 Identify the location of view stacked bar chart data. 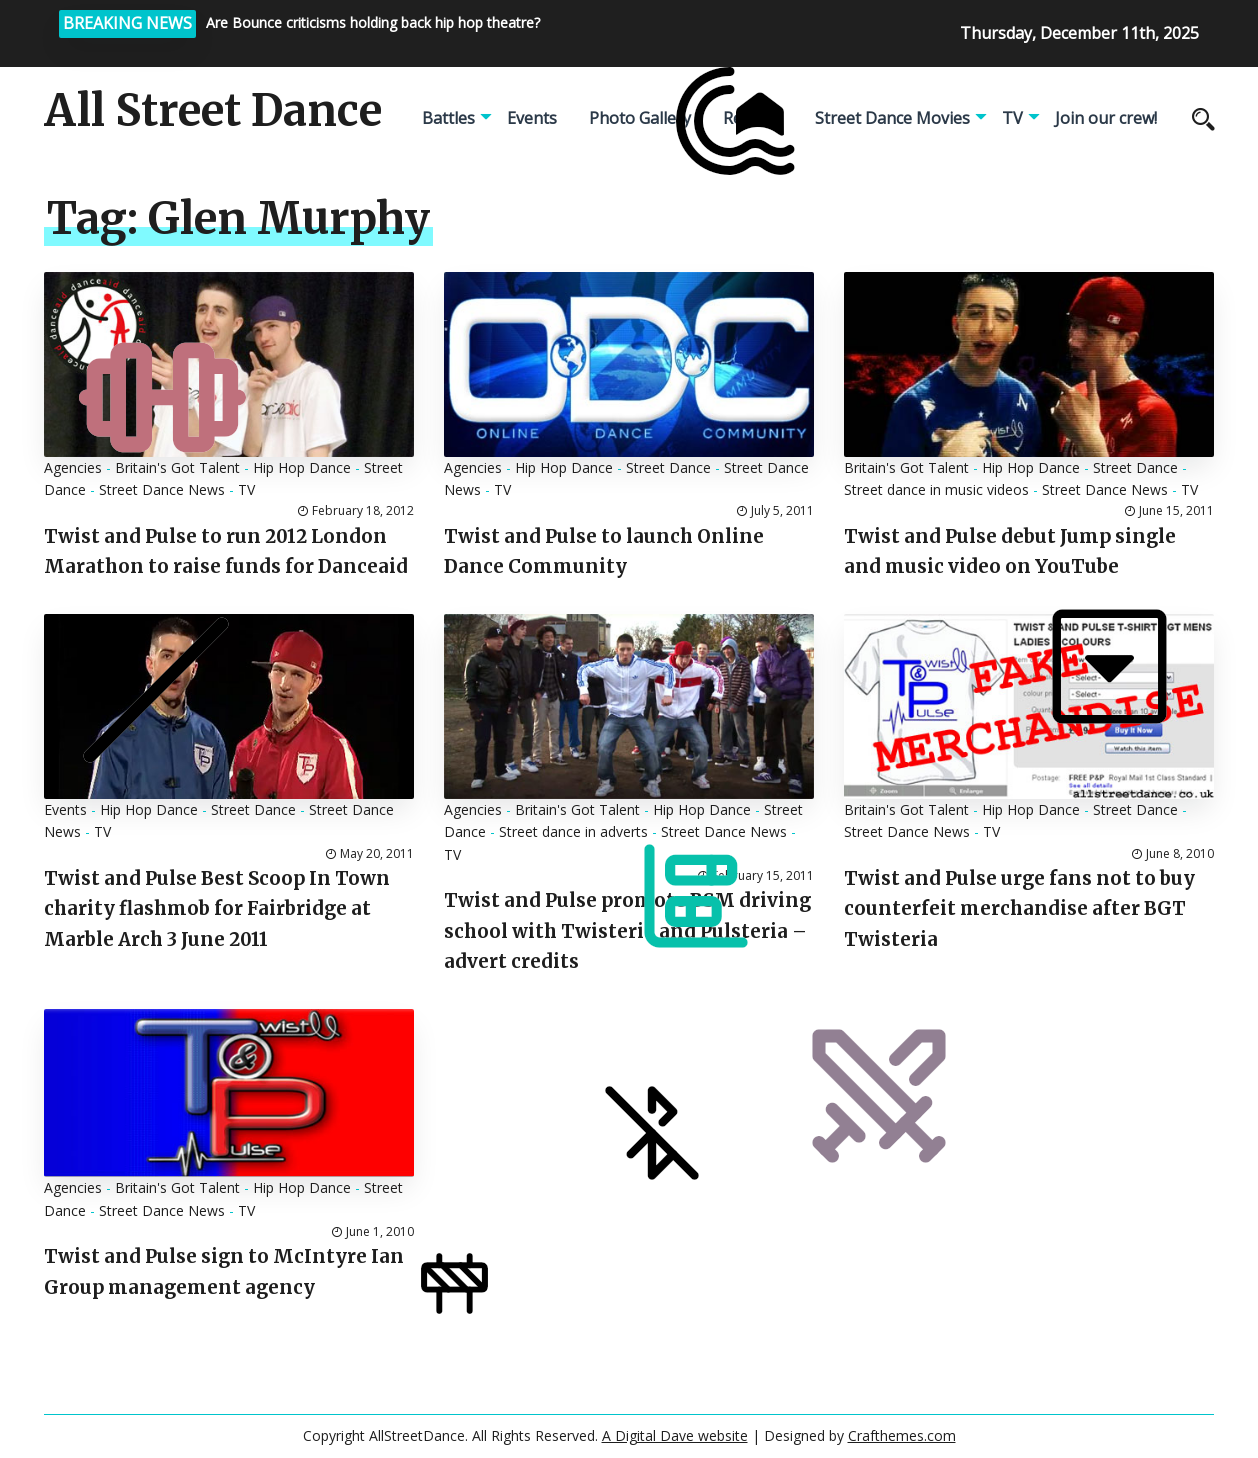
(696, 896).